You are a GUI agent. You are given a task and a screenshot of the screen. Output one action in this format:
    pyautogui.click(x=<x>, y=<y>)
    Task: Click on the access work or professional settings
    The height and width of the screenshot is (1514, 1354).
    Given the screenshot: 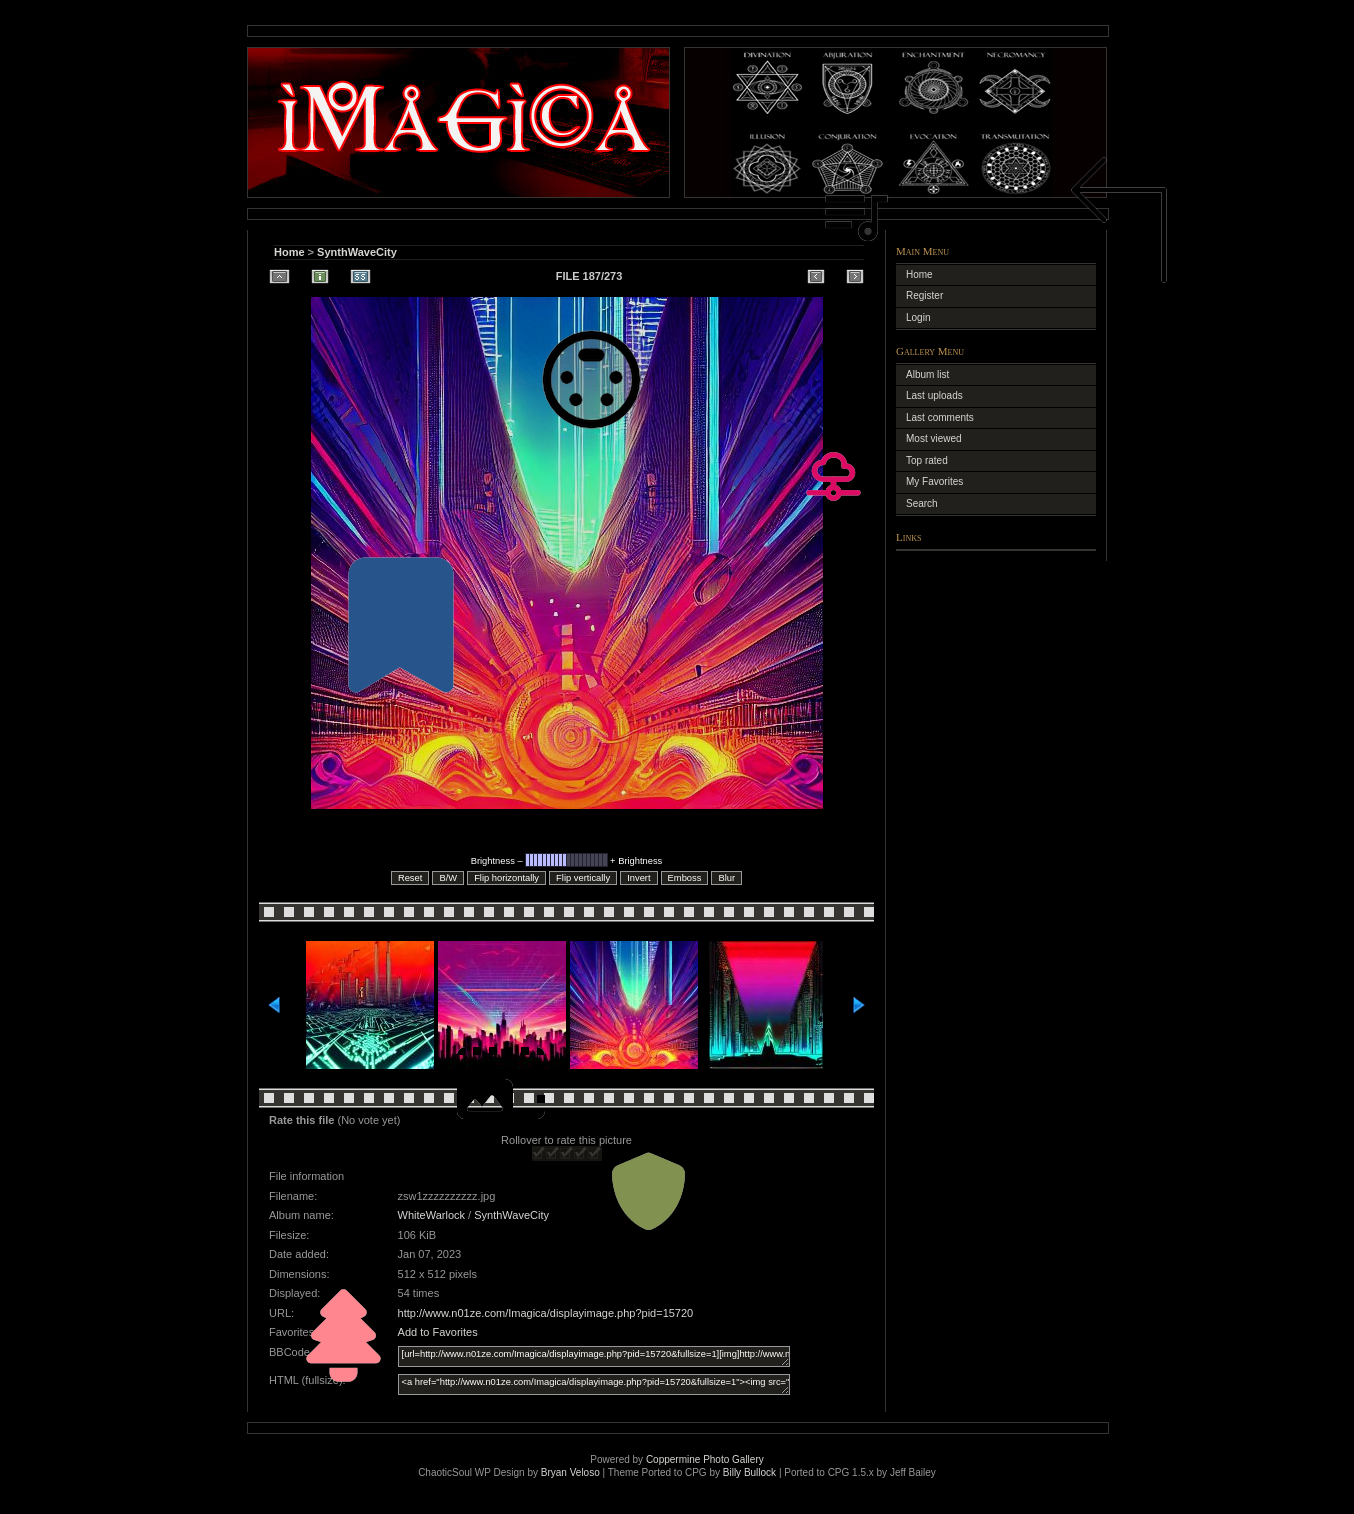 What is the action you would take?
    pyautogui.click(x=1076, y=811)
    